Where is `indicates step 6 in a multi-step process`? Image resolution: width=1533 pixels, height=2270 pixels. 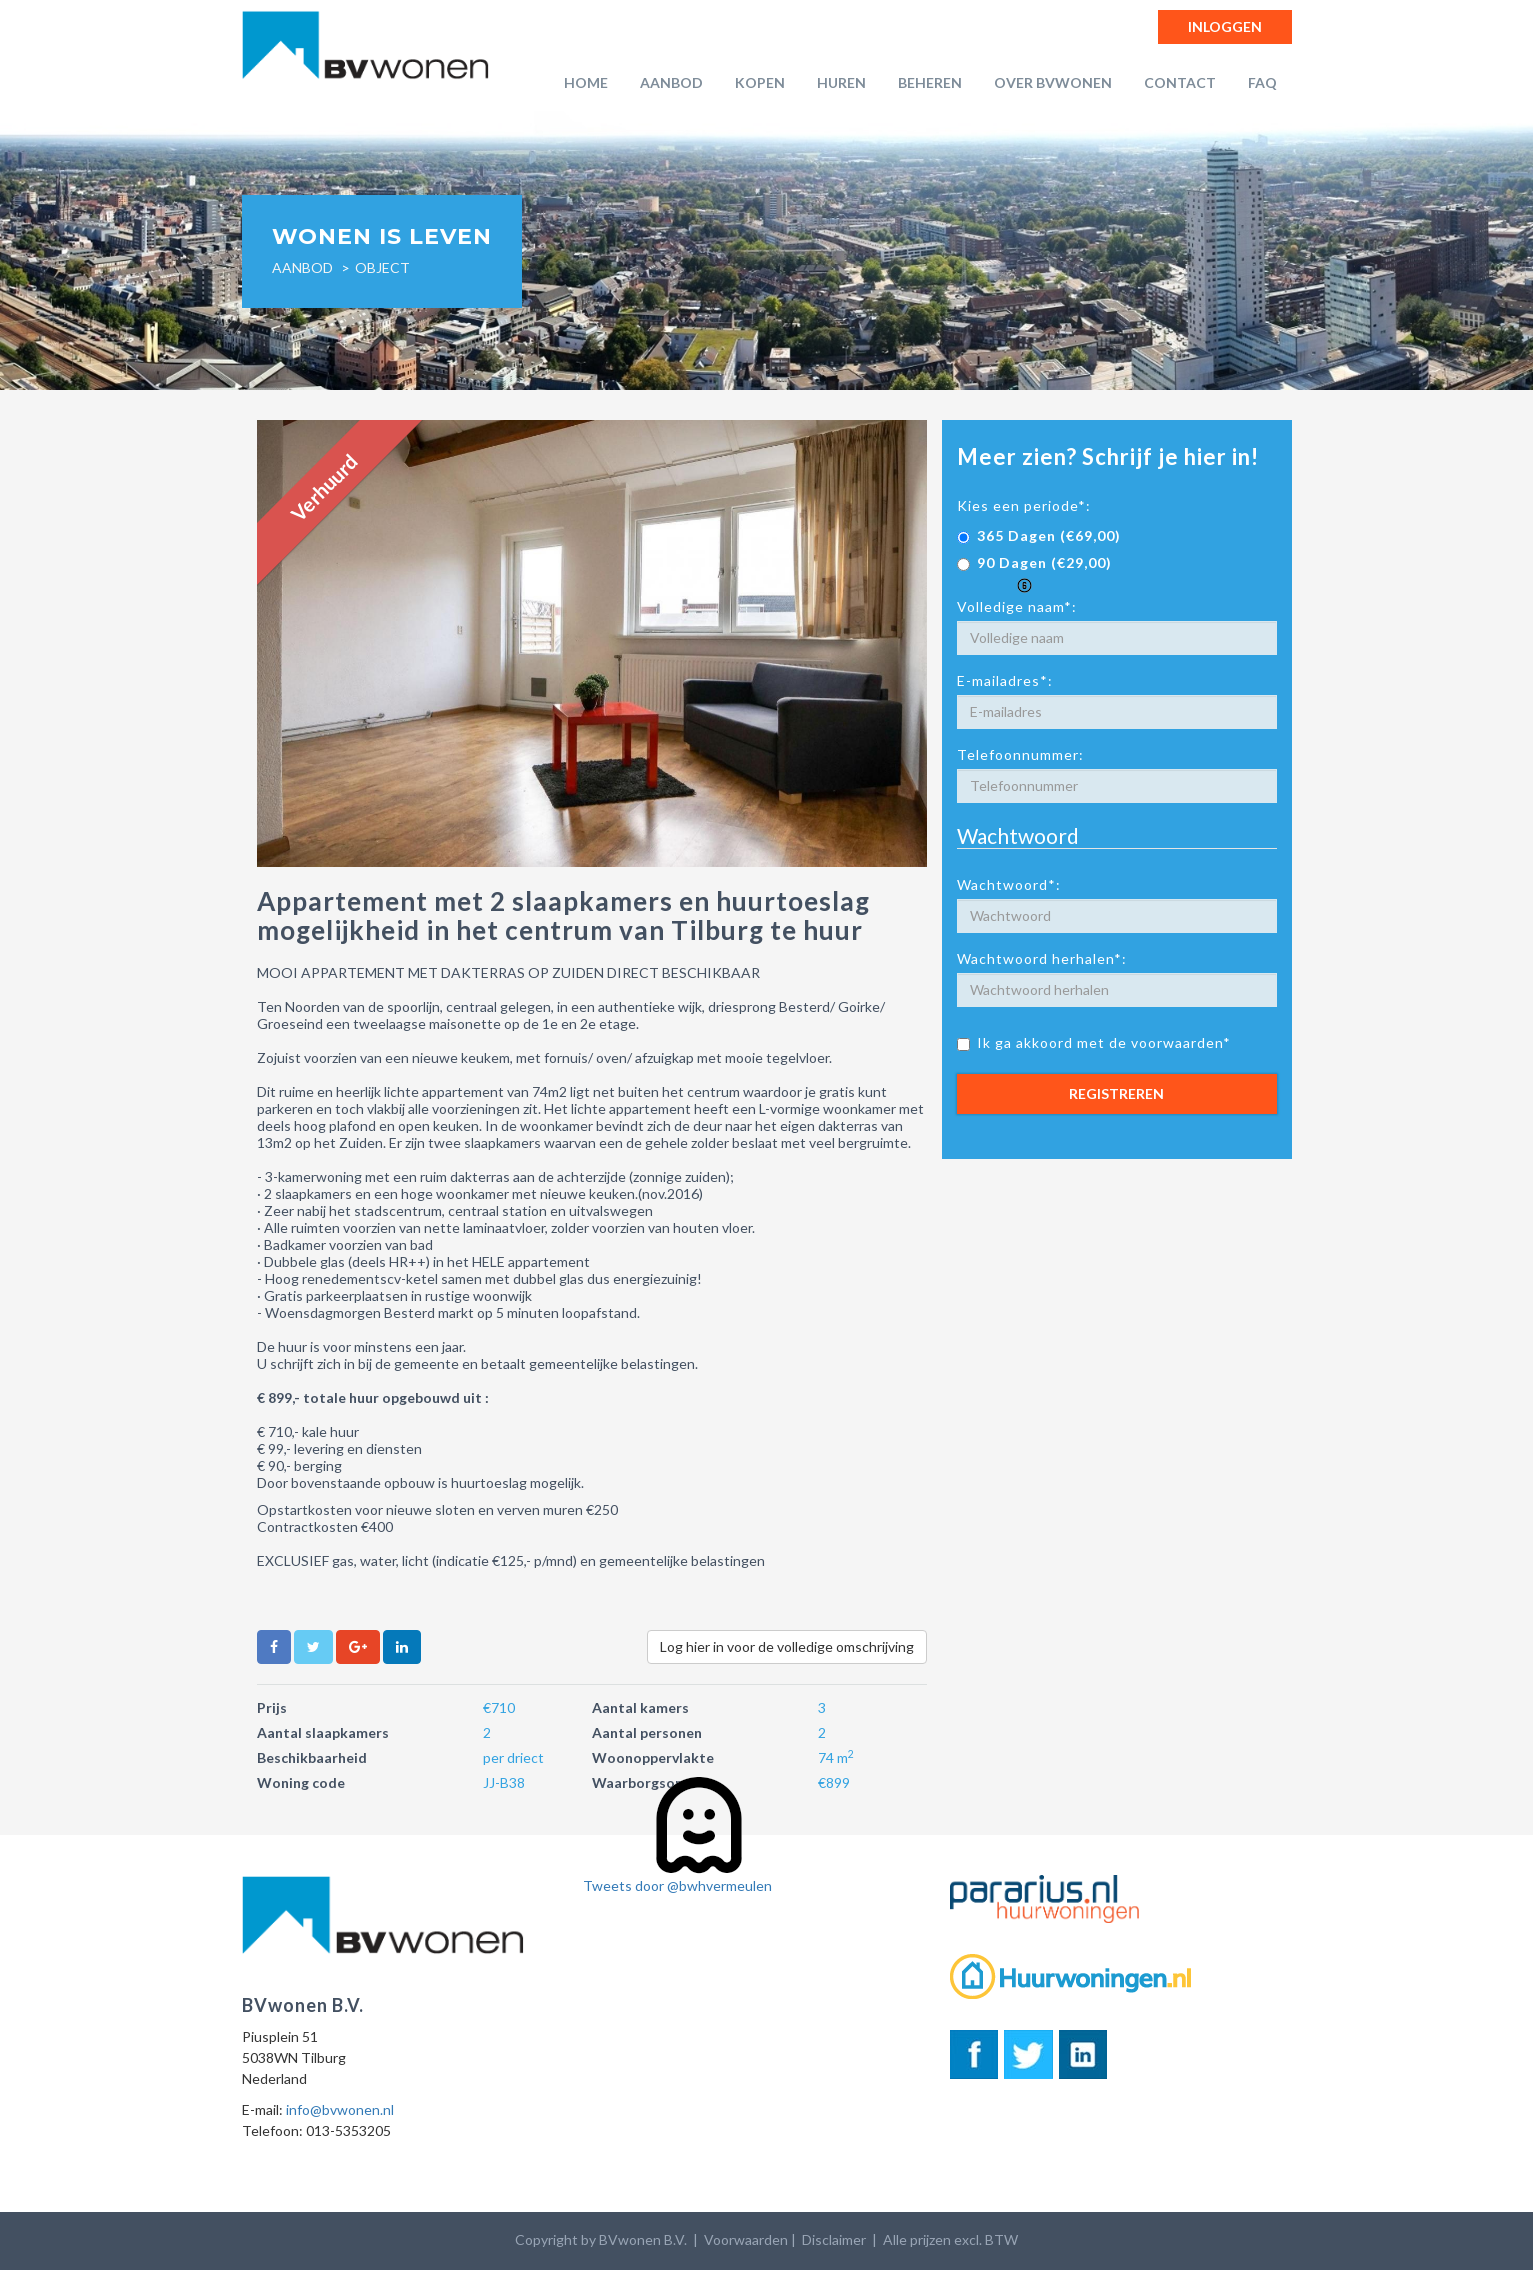 indicates step 6 in a multi-step process is located at coordinates (1024, 585).